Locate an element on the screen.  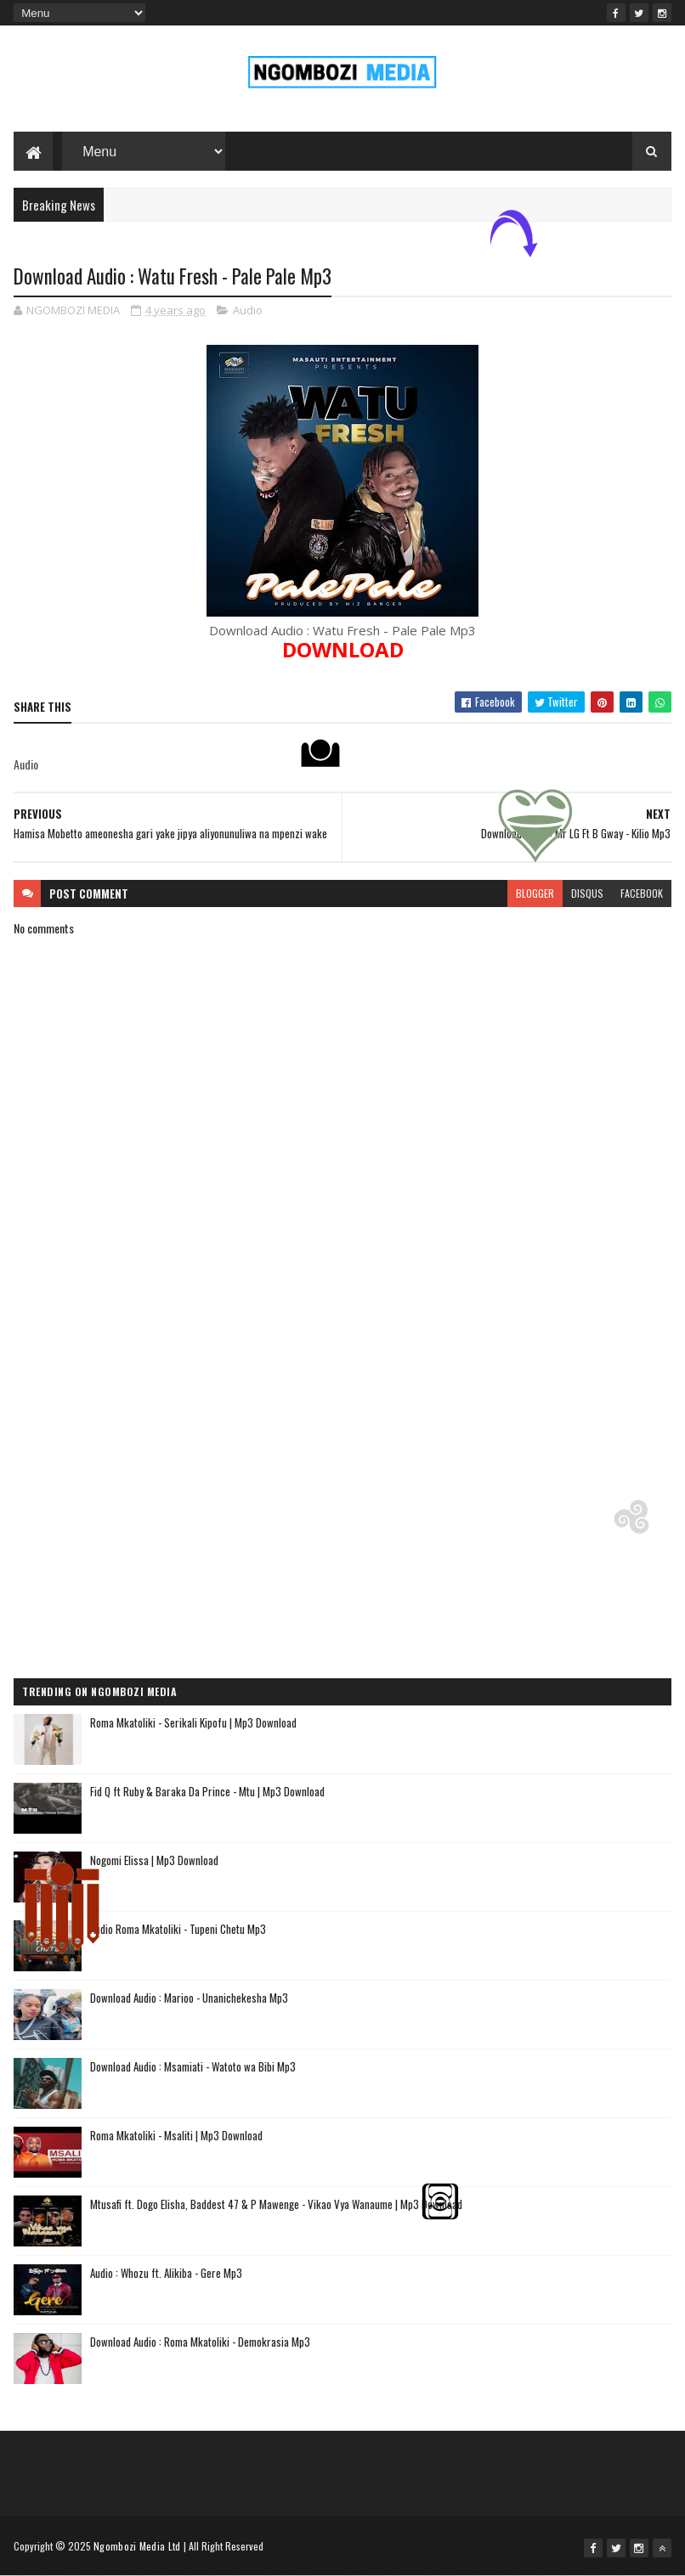
select ancient roman armor piece is located at coordinates (62, 1908).